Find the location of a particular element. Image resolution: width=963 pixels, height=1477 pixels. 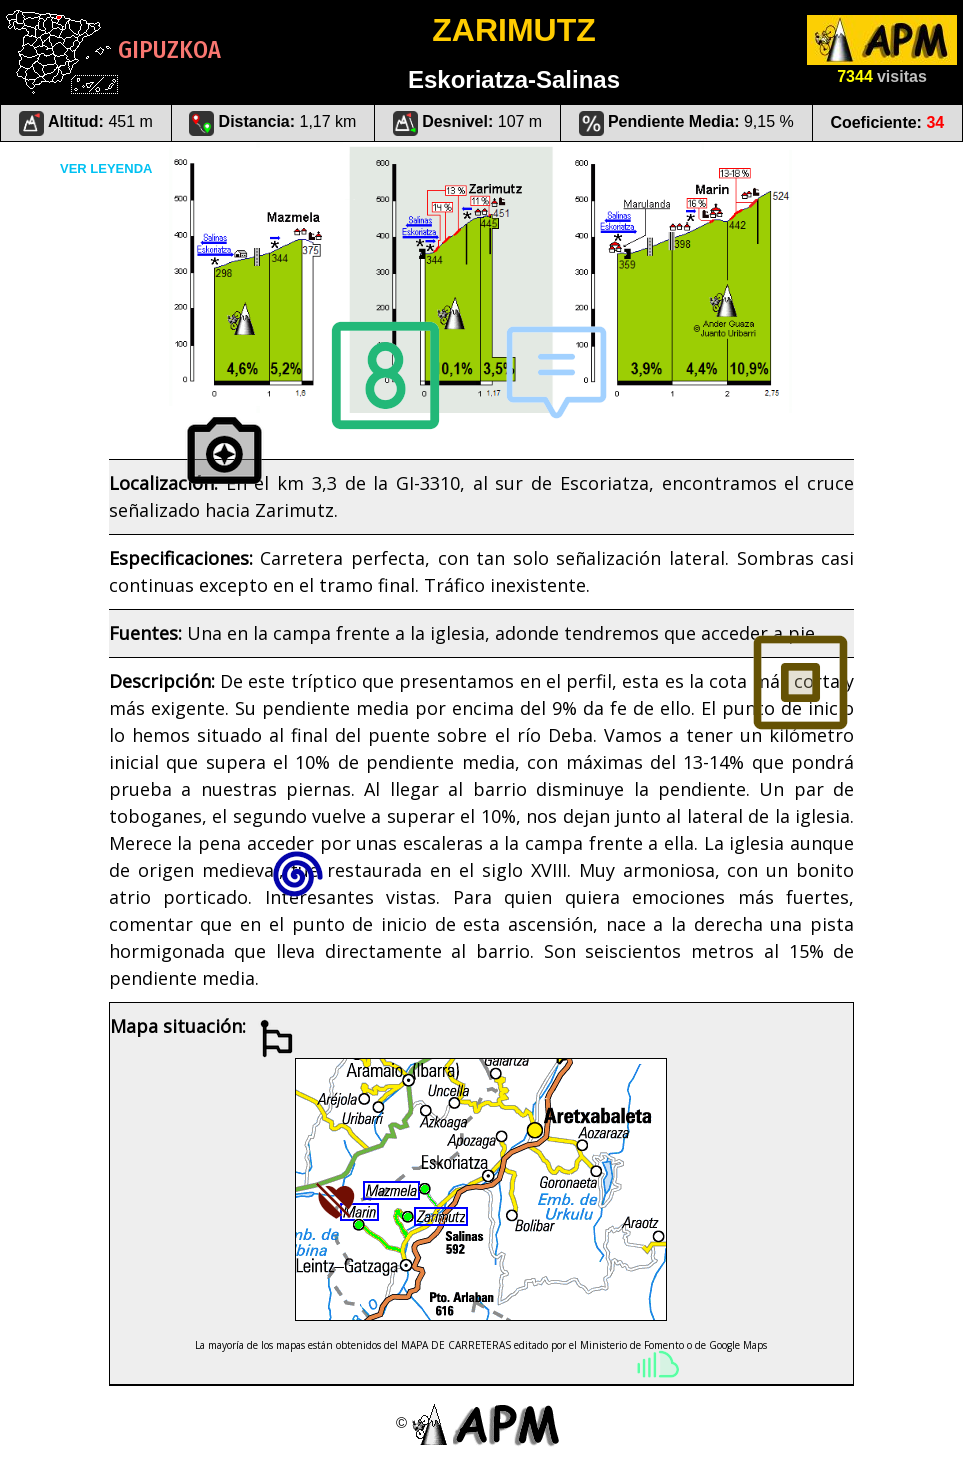

access flag emoji options is located at coordinates (276, 1039).